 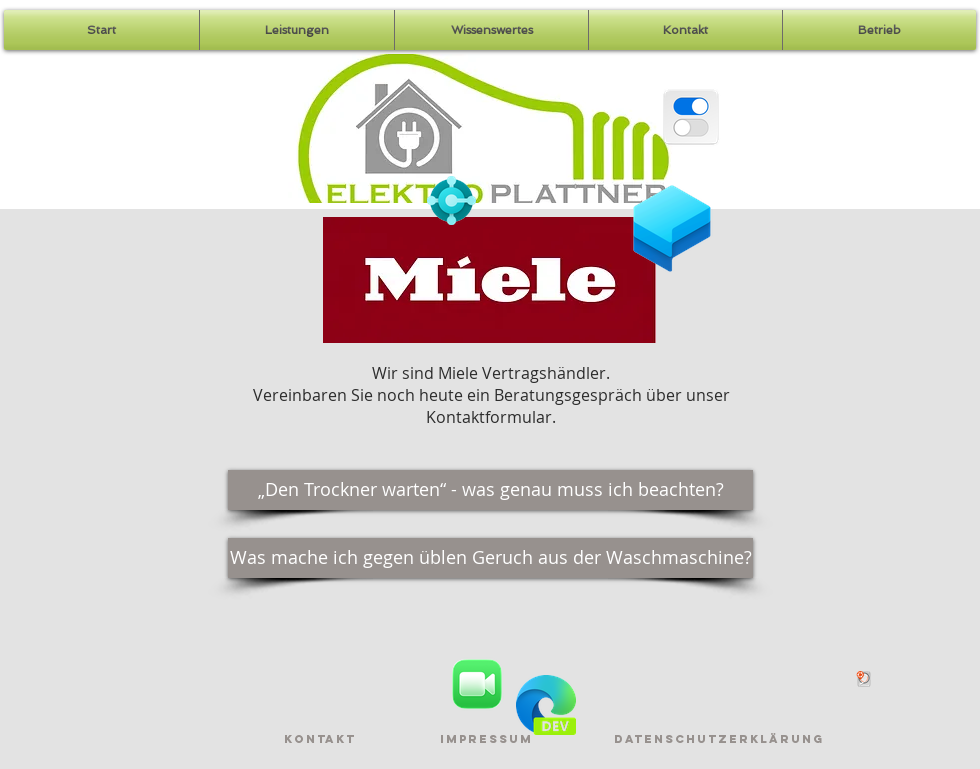 I want to click on open central app for managing connected devices, so click(x=451, y=200).